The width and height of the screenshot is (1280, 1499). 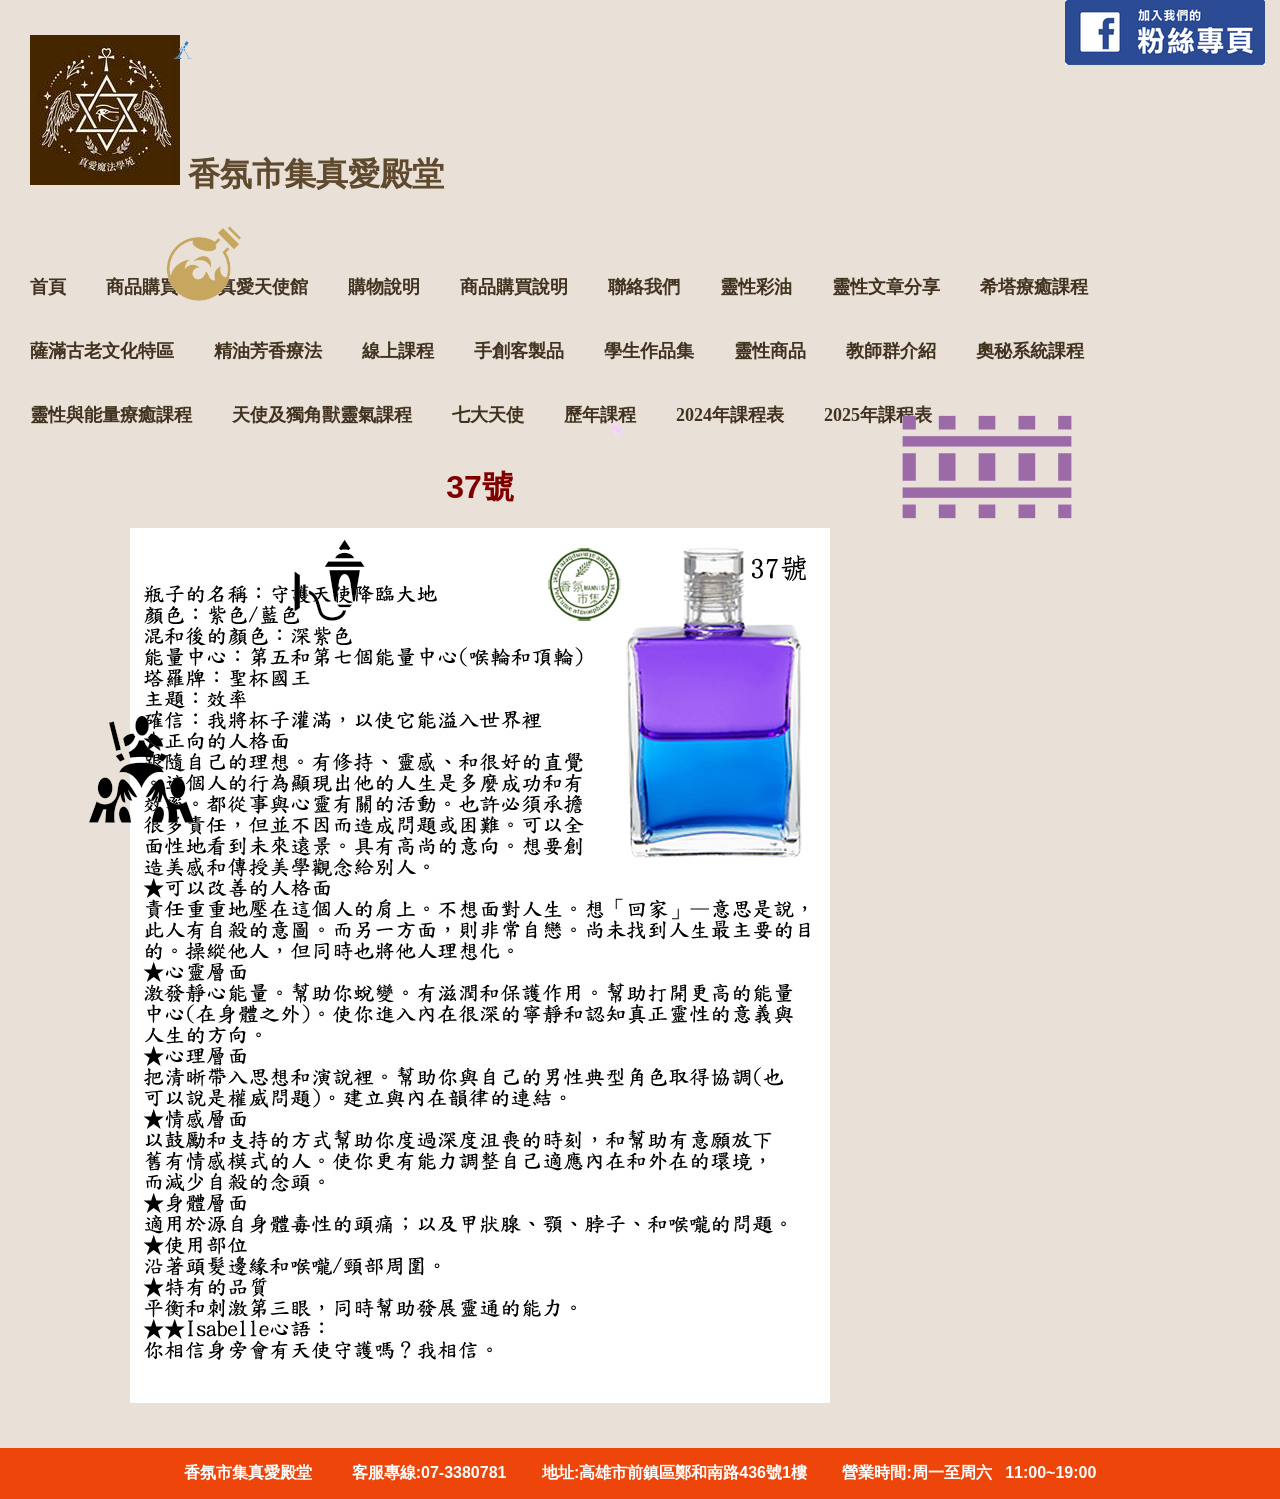 I want to click on the chariot tarot card icon, so click(x=141, y=768).